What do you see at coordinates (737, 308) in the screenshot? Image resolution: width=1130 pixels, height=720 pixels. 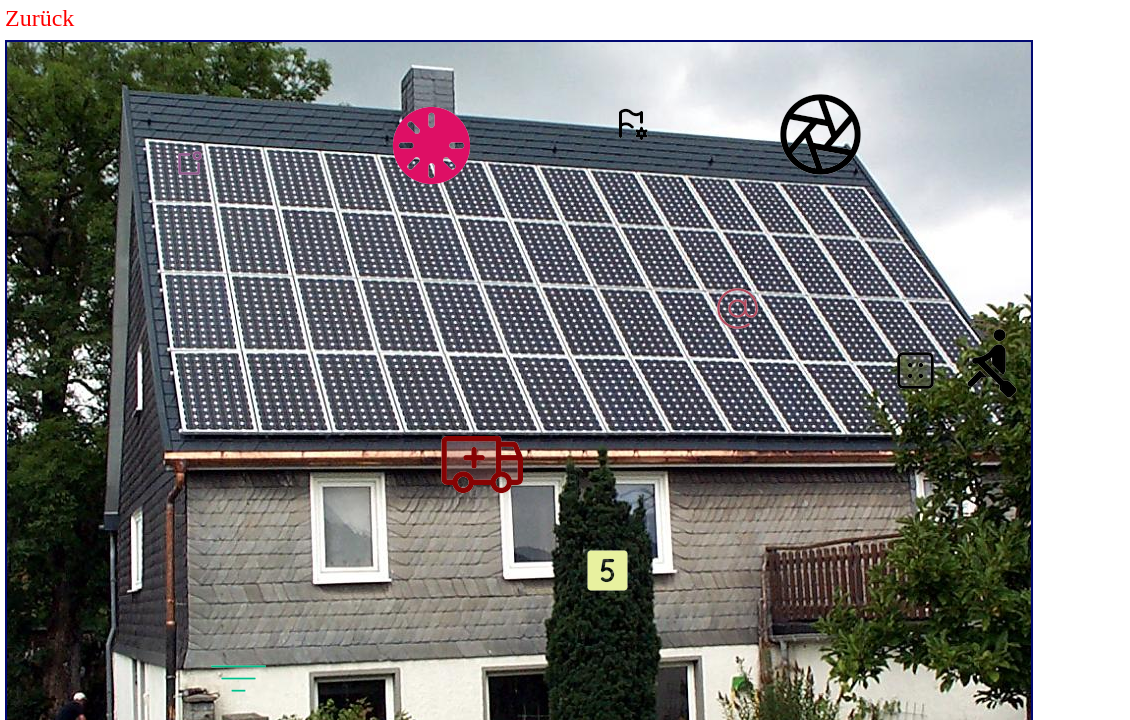 I see `enter or view email address` at bounding box center [737, 308].